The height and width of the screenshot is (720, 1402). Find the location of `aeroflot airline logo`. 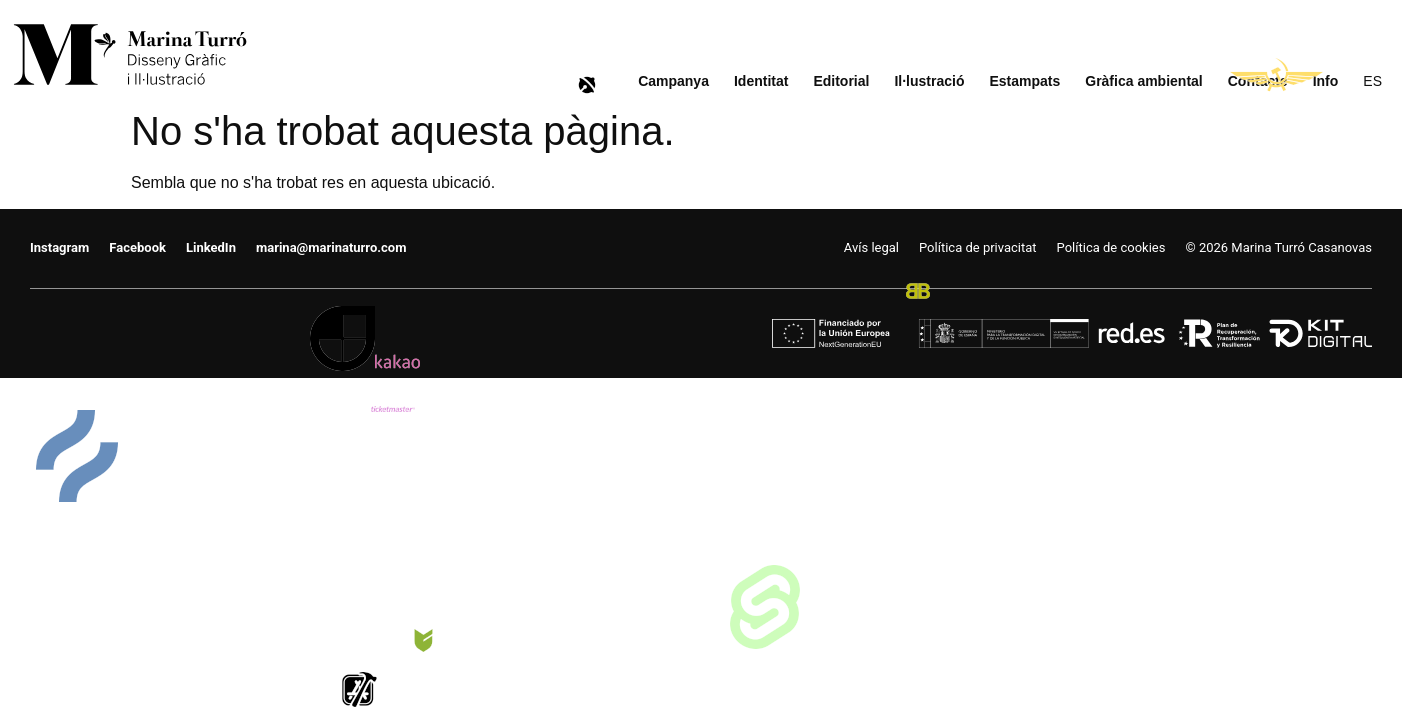

aeroflot airline logo is located at coordinates (1276, 74).